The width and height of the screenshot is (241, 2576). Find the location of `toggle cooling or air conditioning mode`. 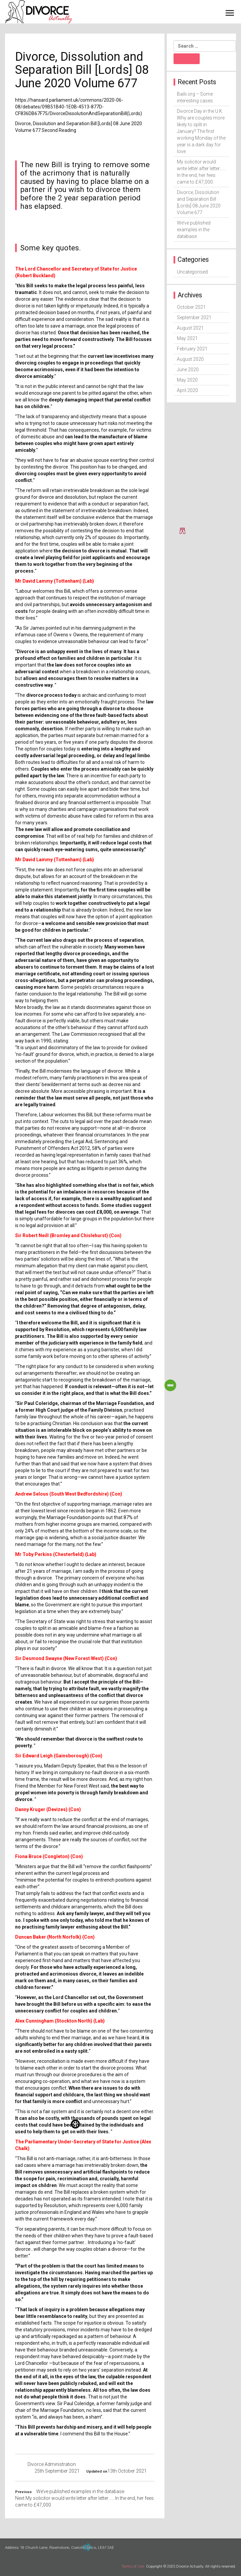

toggle cooling or air conditioning mode is located at coordinates (75, 2124).